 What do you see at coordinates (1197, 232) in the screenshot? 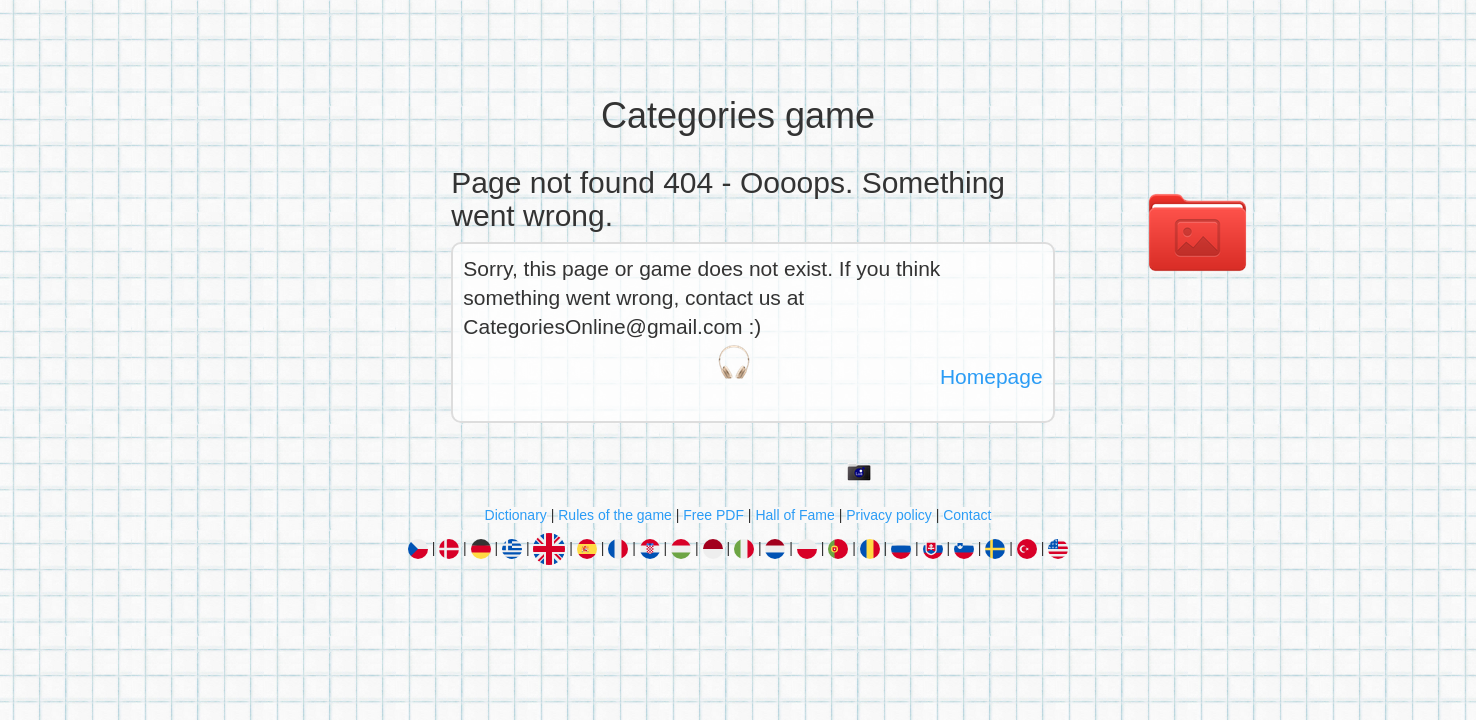
I see `open your images folder` at bounding box center [1197, 232].